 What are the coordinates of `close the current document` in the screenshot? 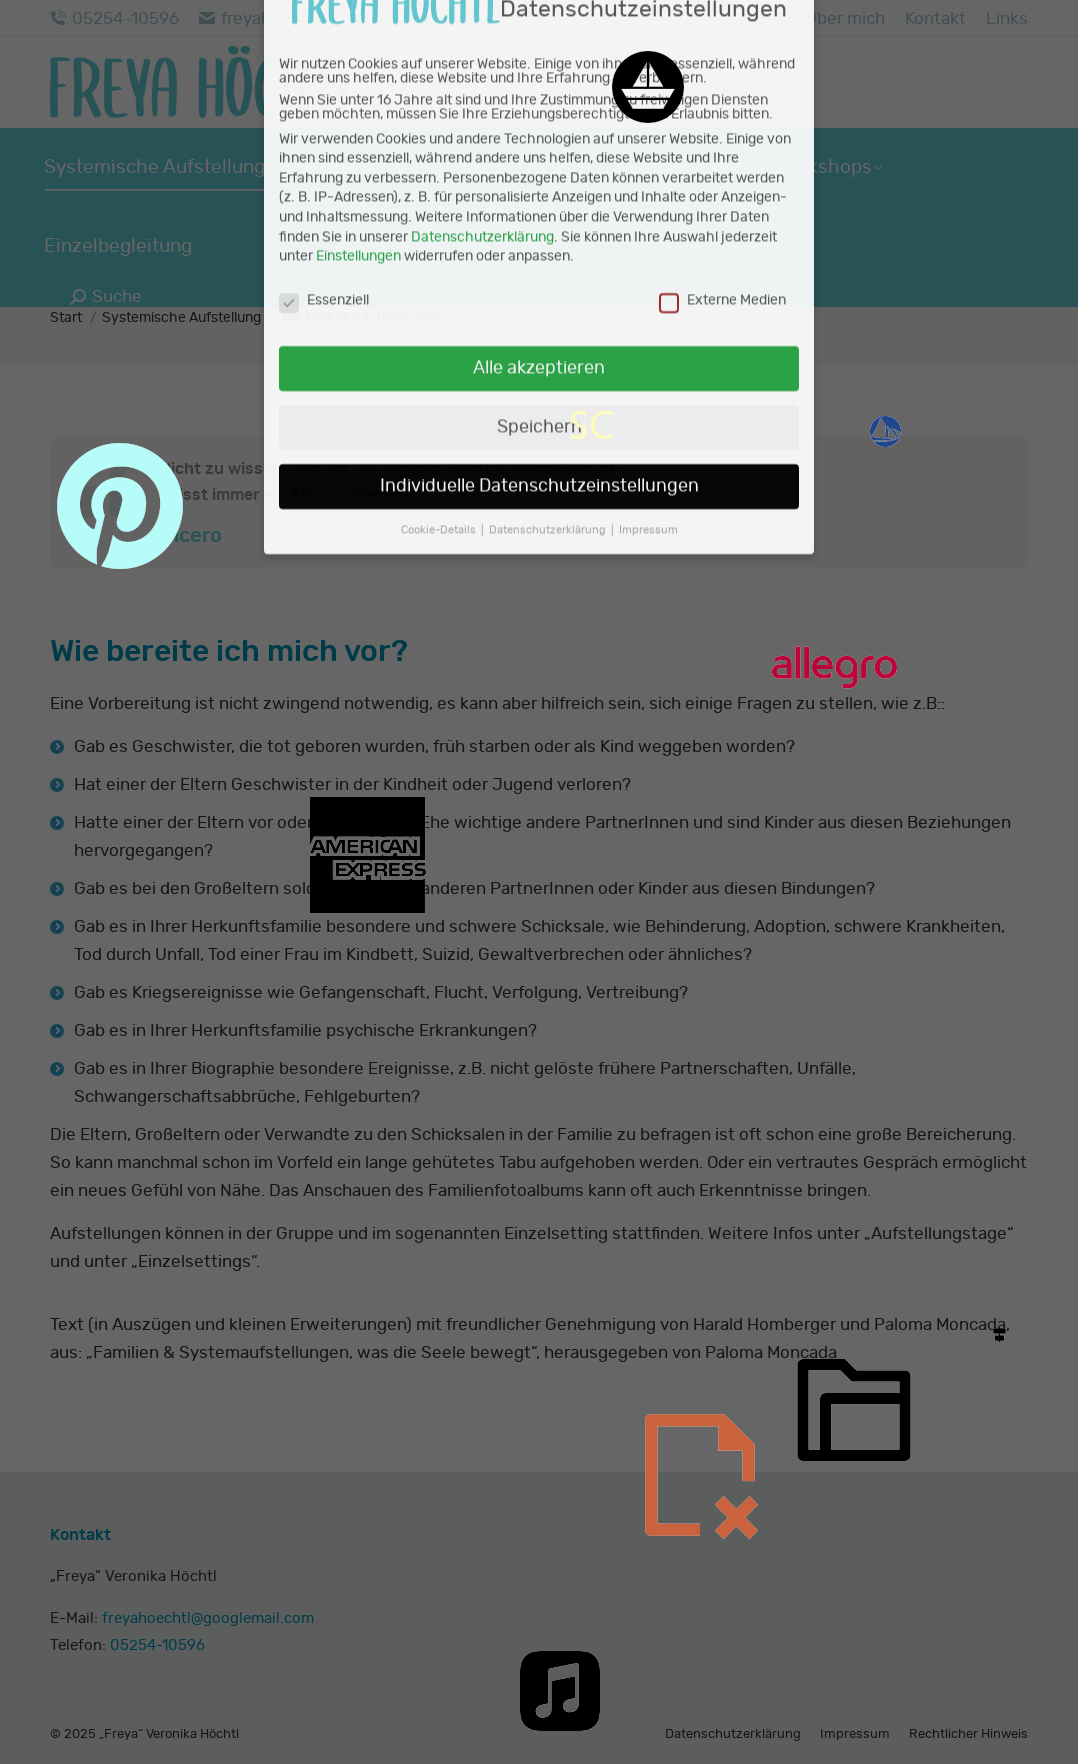 It's located at (700, 1475).